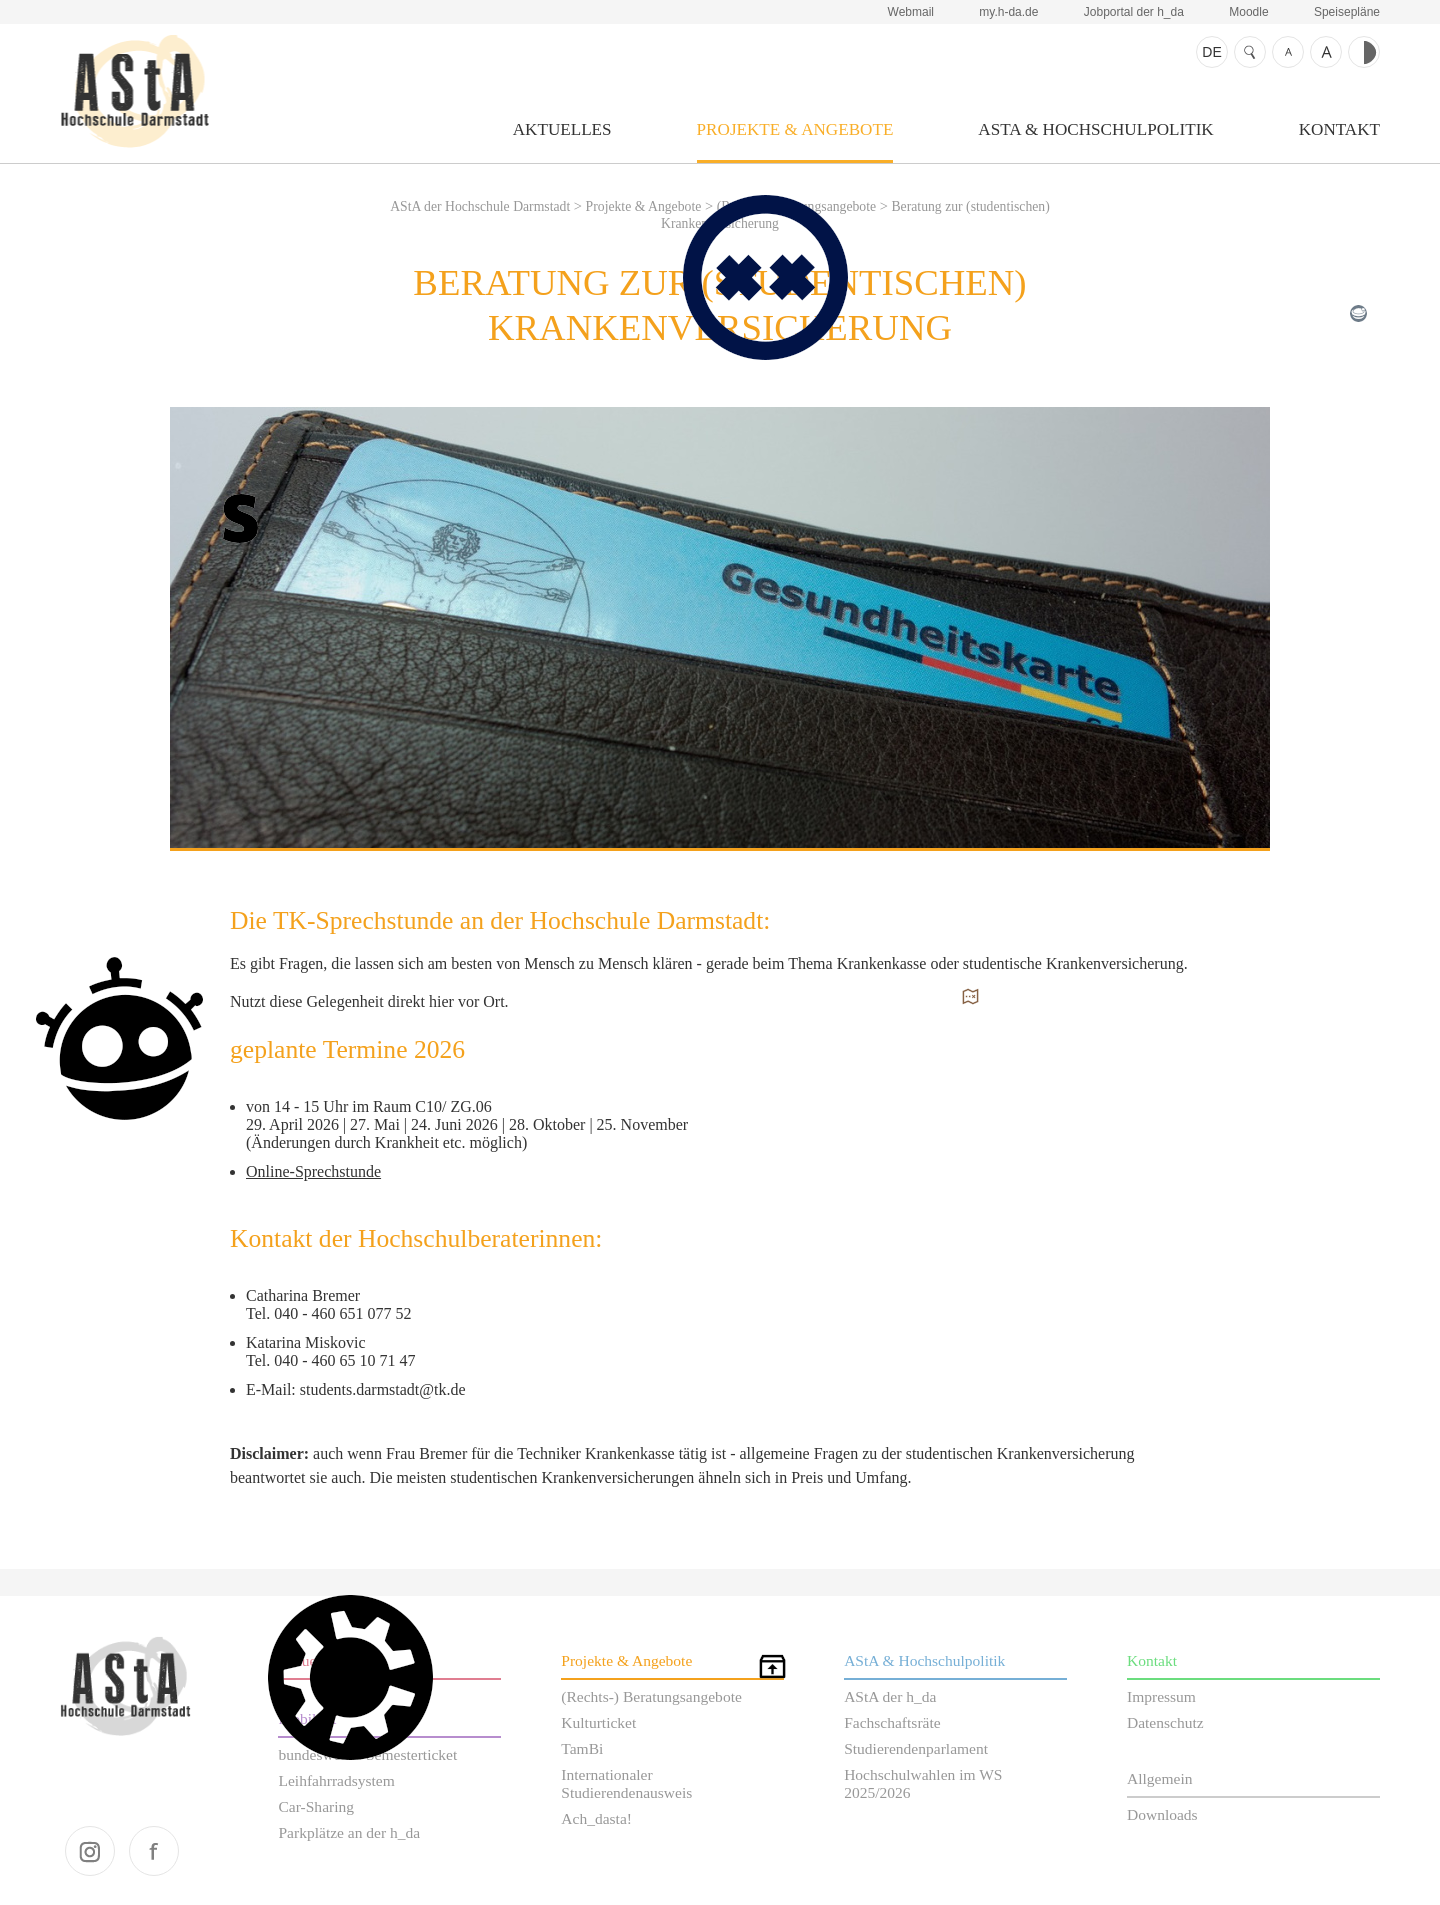 Image resolution: width=1440 pixels, height=1905 pixels. Describe the element at coordinates (1358, 313) in the screenshot. I see `open Apache Guacamole remote desktop gateway` at that location.